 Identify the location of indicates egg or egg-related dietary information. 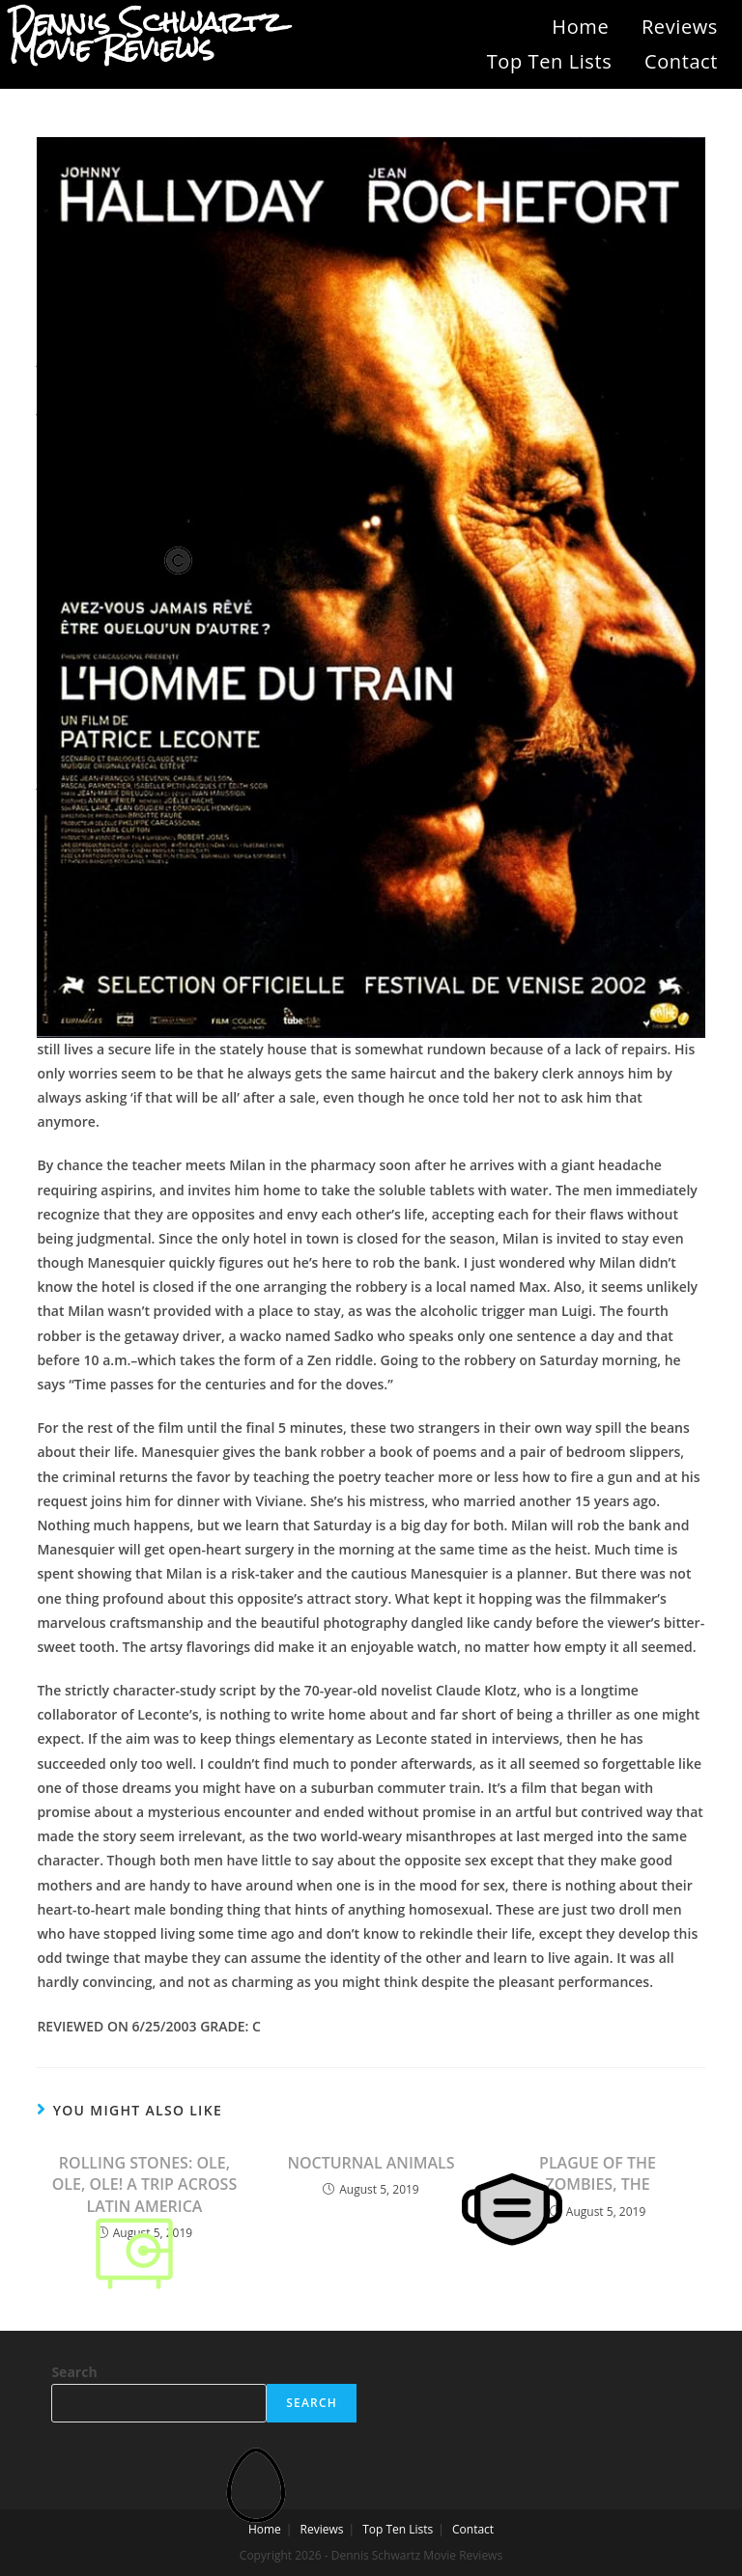
(256, 2485).